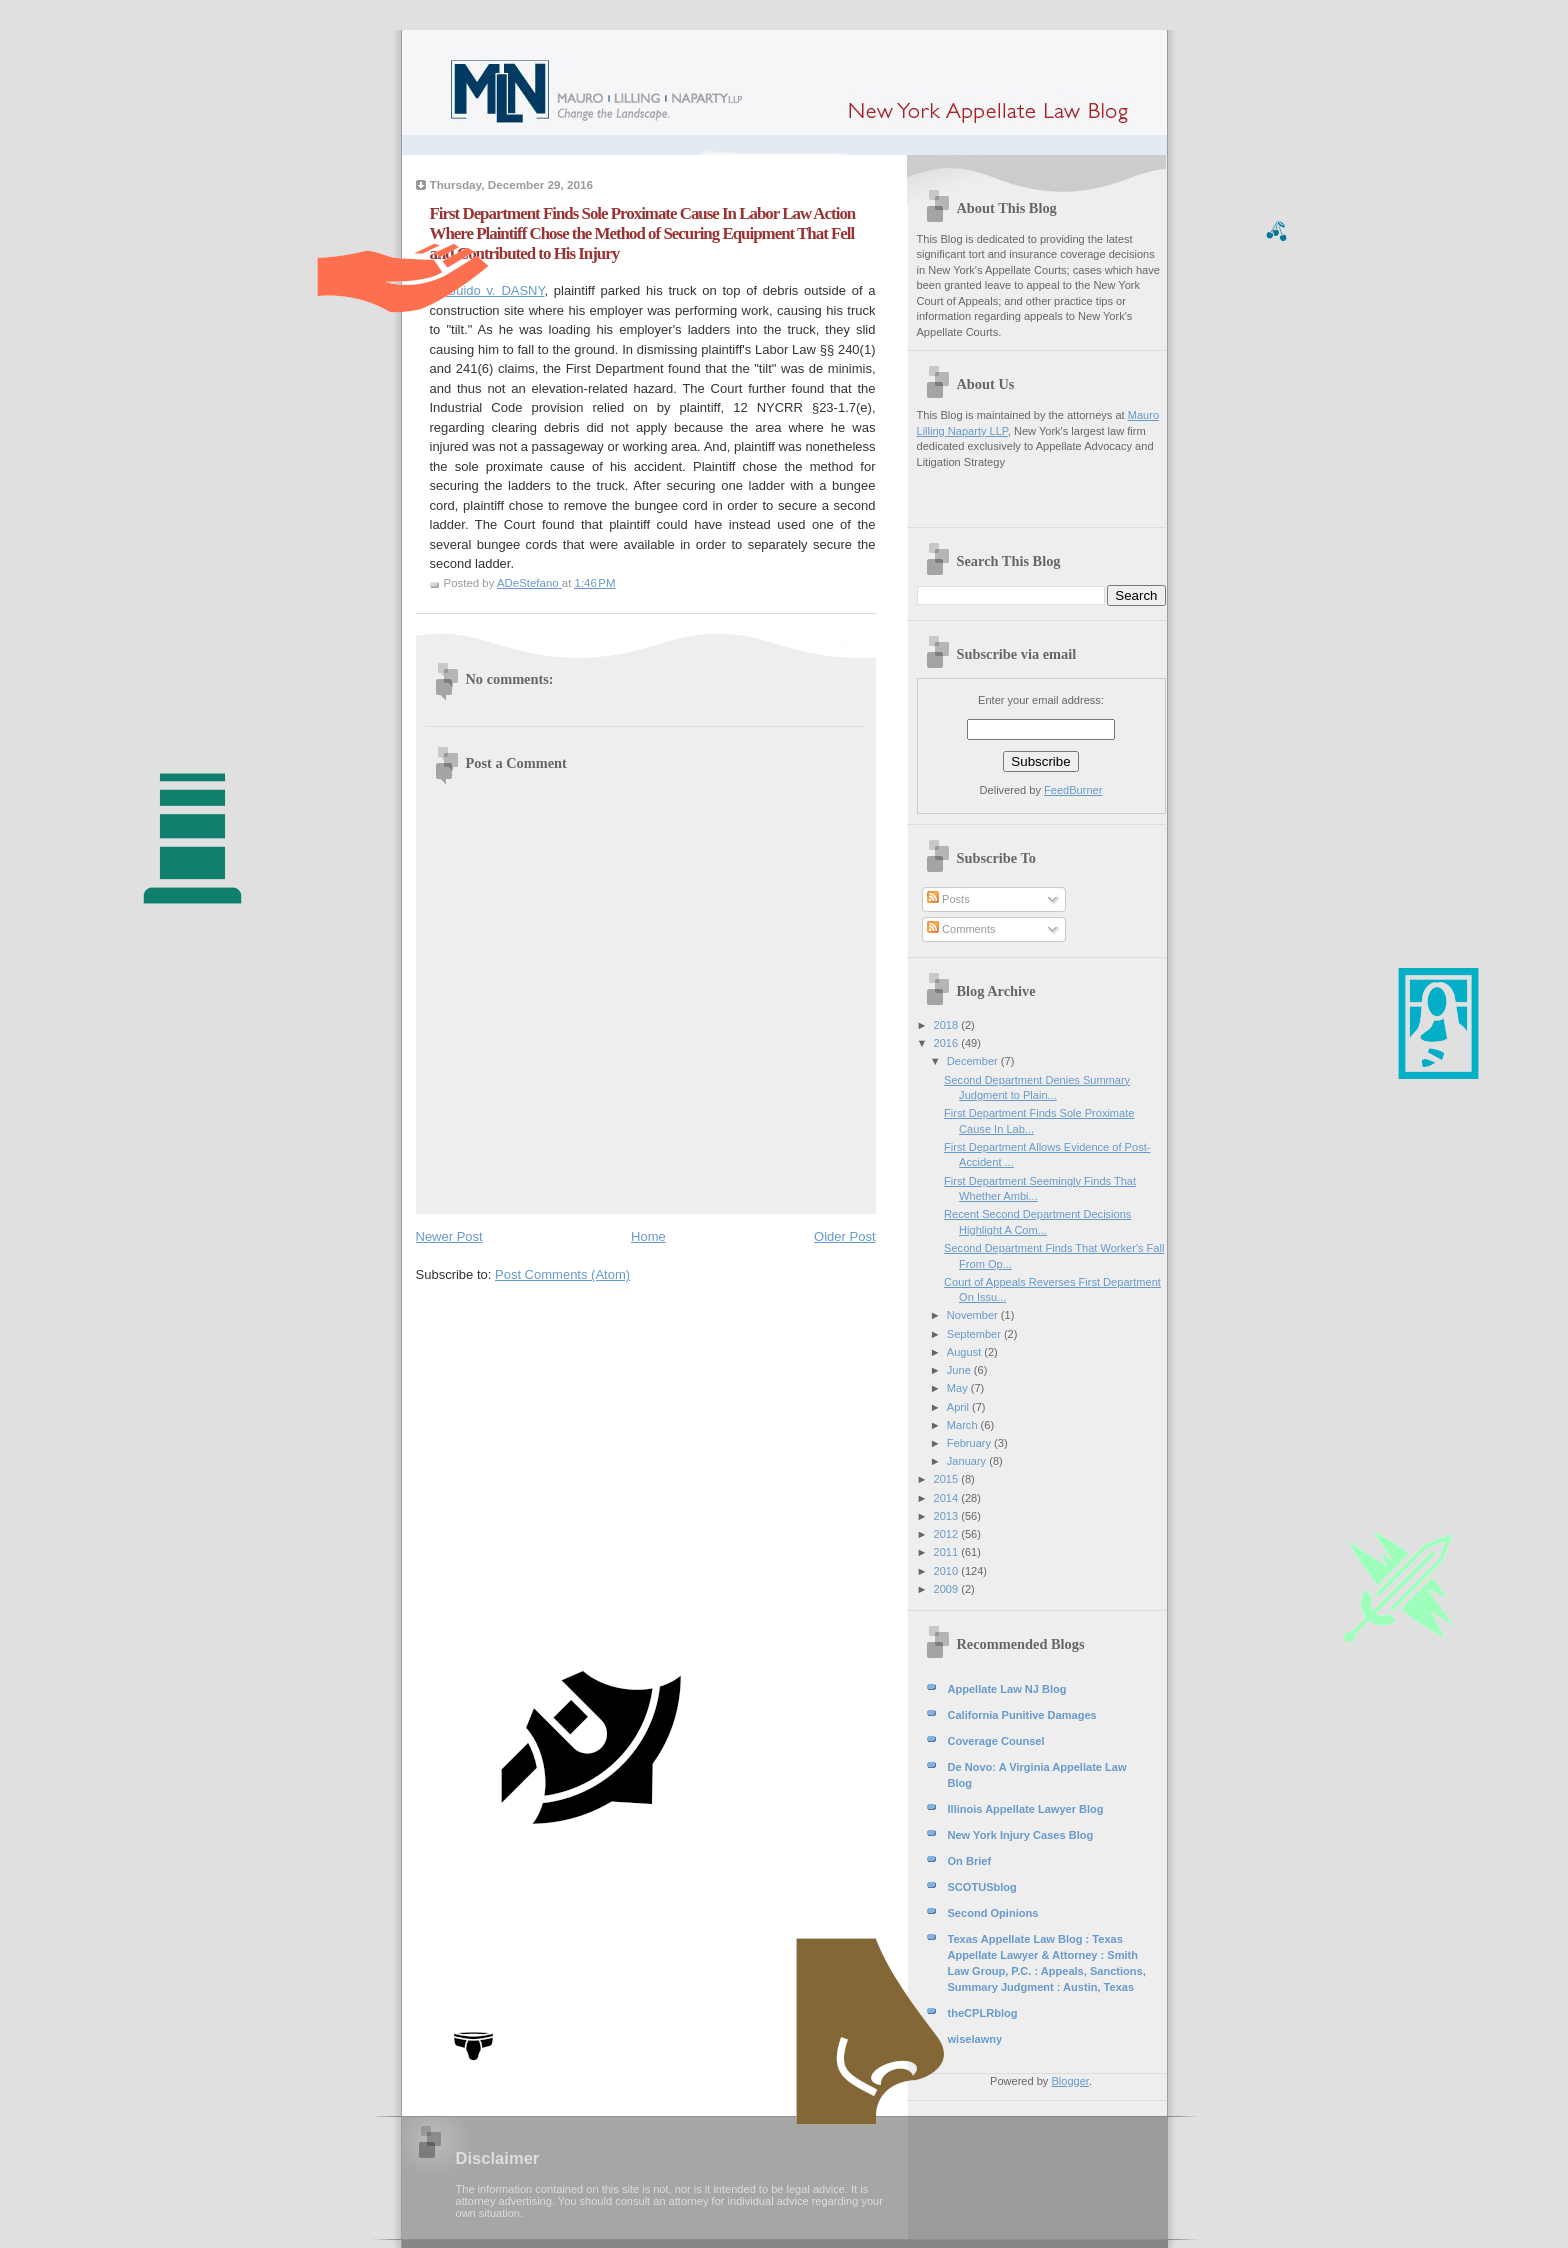 This screenshot has height=2248, width=1568. Describe the element at coordinates (1438, 1023) in the screenshot. I see `view artwork or gallery` at that location.